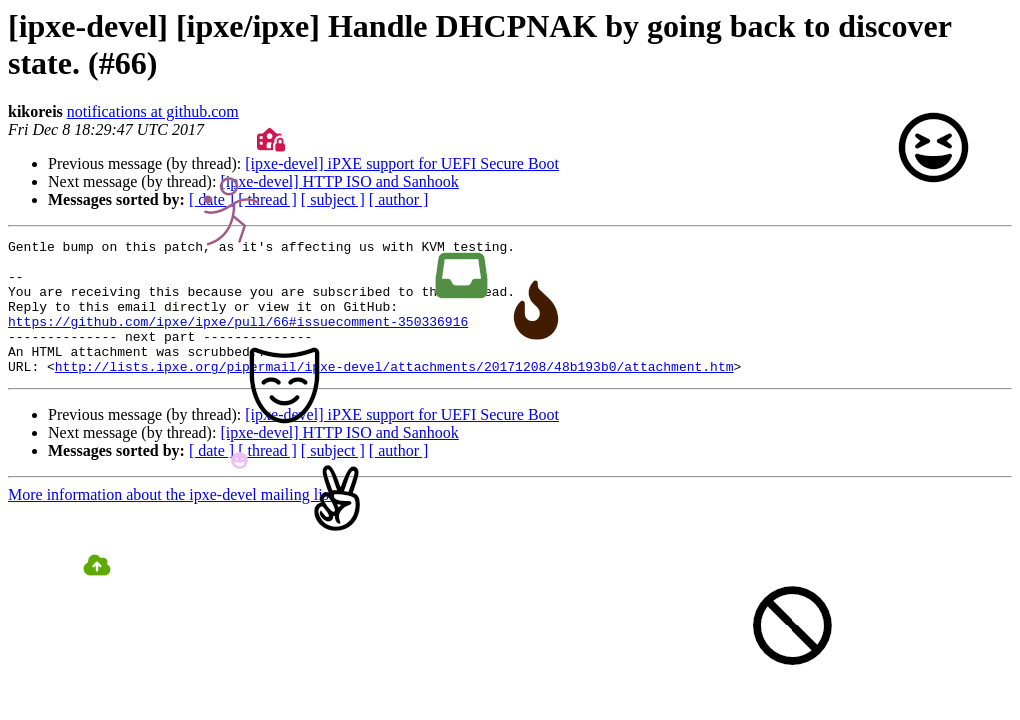 This screenshot has width=1020, height=720. Describe the element at coordinates (239, 460) in the screenshot. I see `add a reaction or emoji` at that location.